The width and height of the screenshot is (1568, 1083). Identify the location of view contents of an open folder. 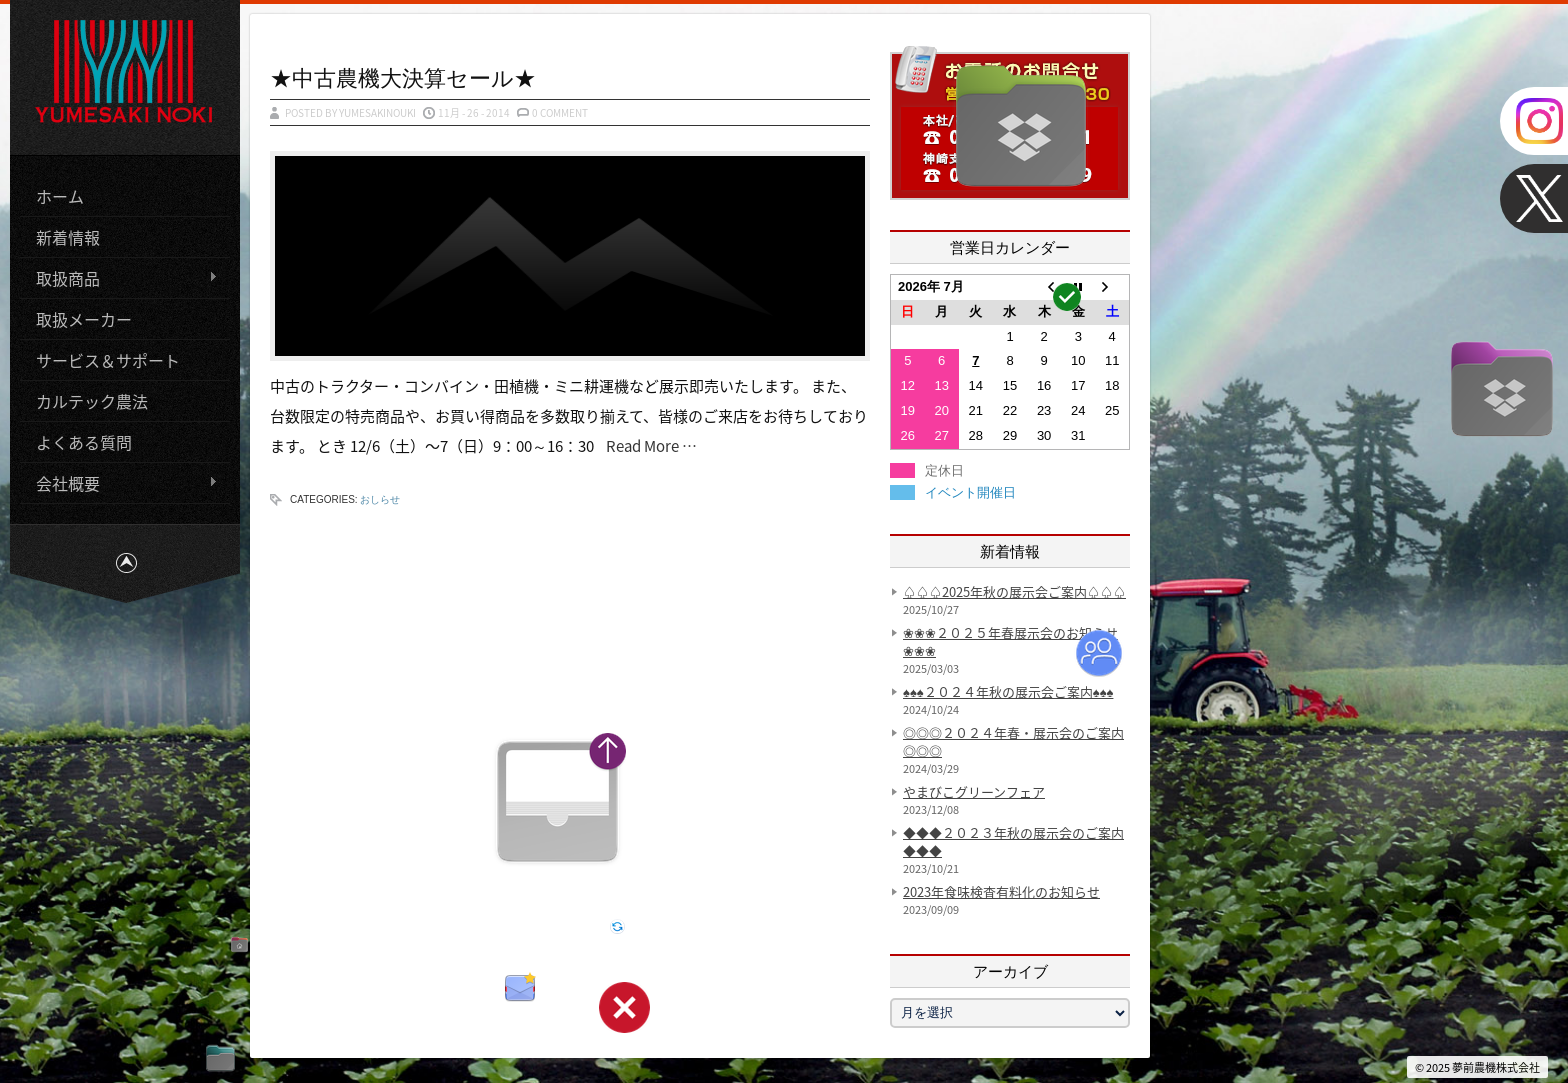
(220, 1057).